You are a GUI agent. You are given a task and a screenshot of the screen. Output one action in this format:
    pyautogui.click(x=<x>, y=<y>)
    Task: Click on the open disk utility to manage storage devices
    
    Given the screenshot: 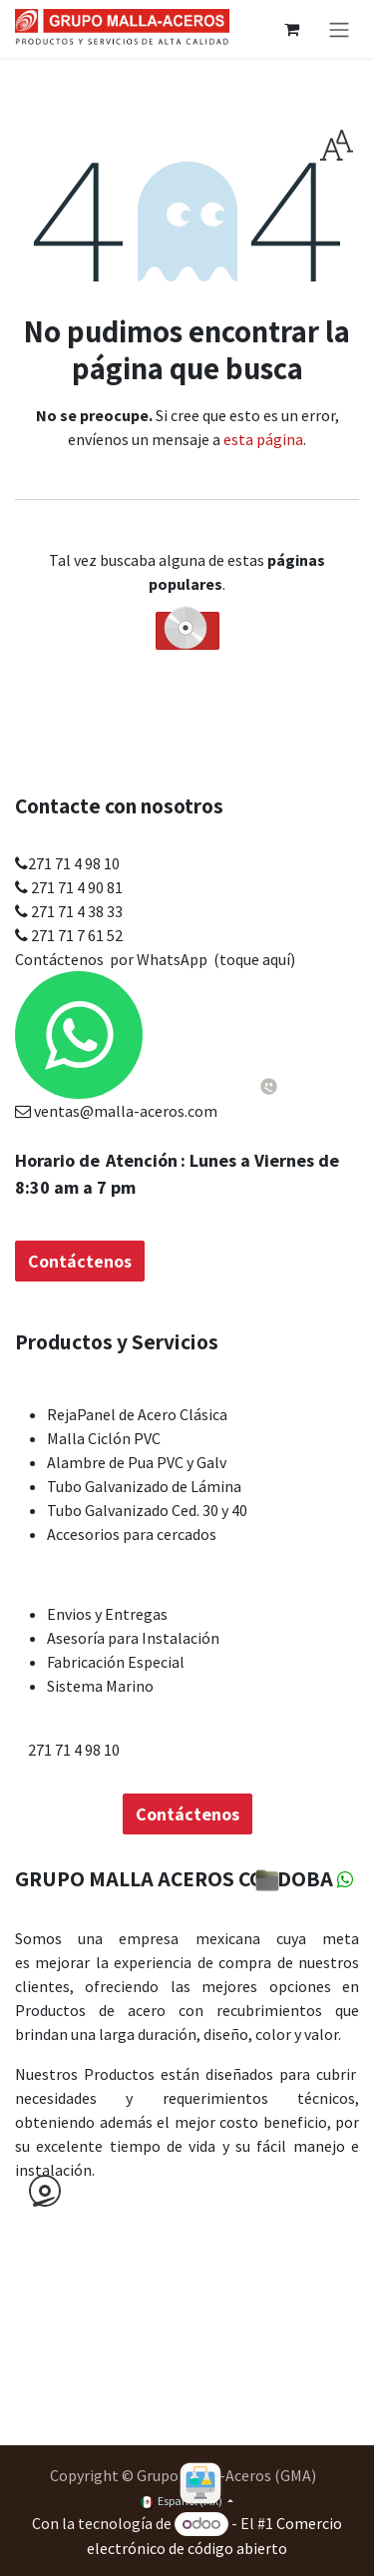 What is the action you would take?
    pyautogui.click(x=45, y=2191)
    